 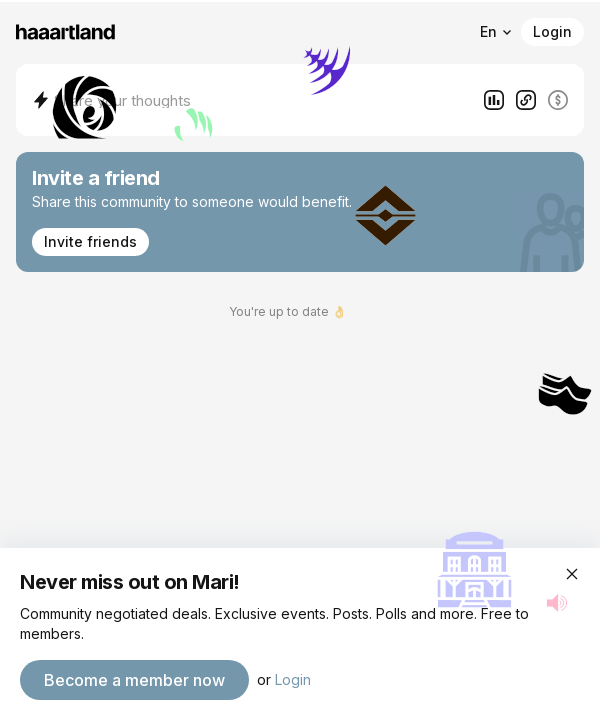 What do you see at coordinates (325, 70) in the screenshot?
I see `indicates sound or audio waves emitting` at bounding box center [325, 70].